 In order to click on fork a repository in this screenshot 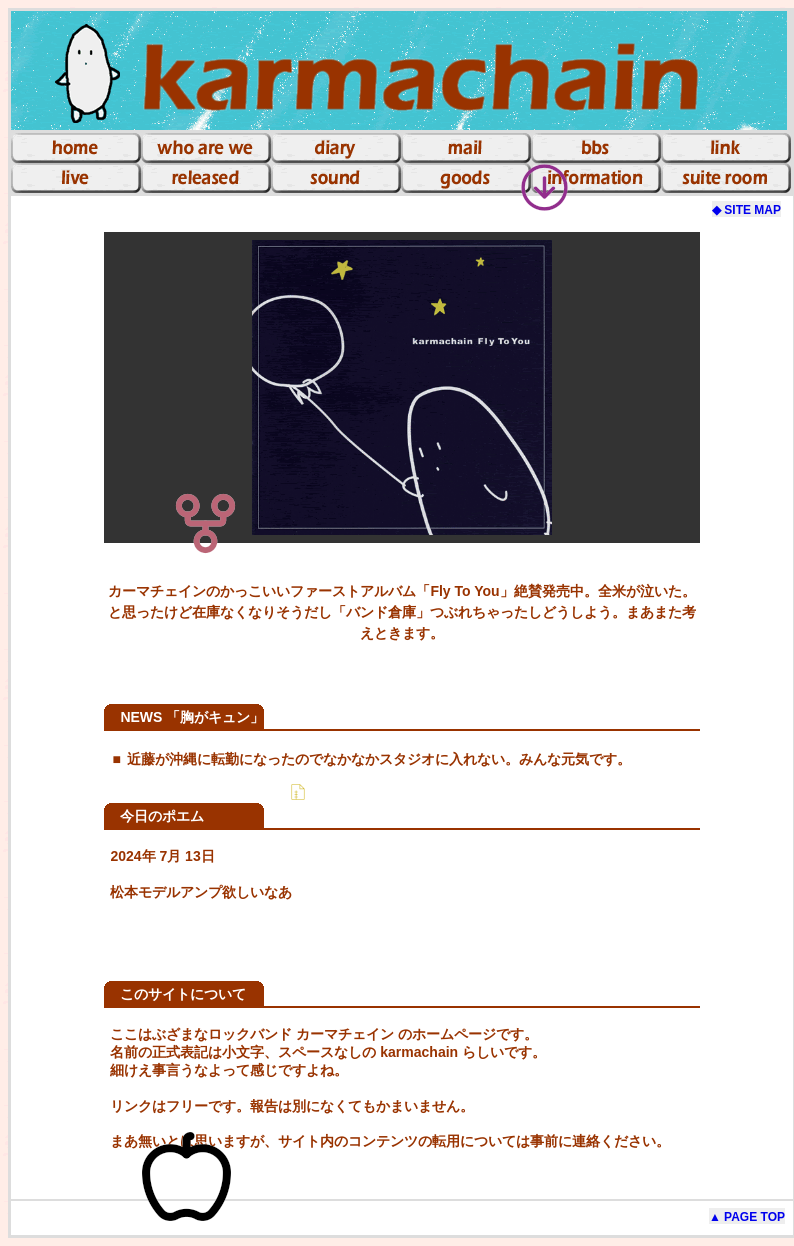, I will do `click(205, 523)`.